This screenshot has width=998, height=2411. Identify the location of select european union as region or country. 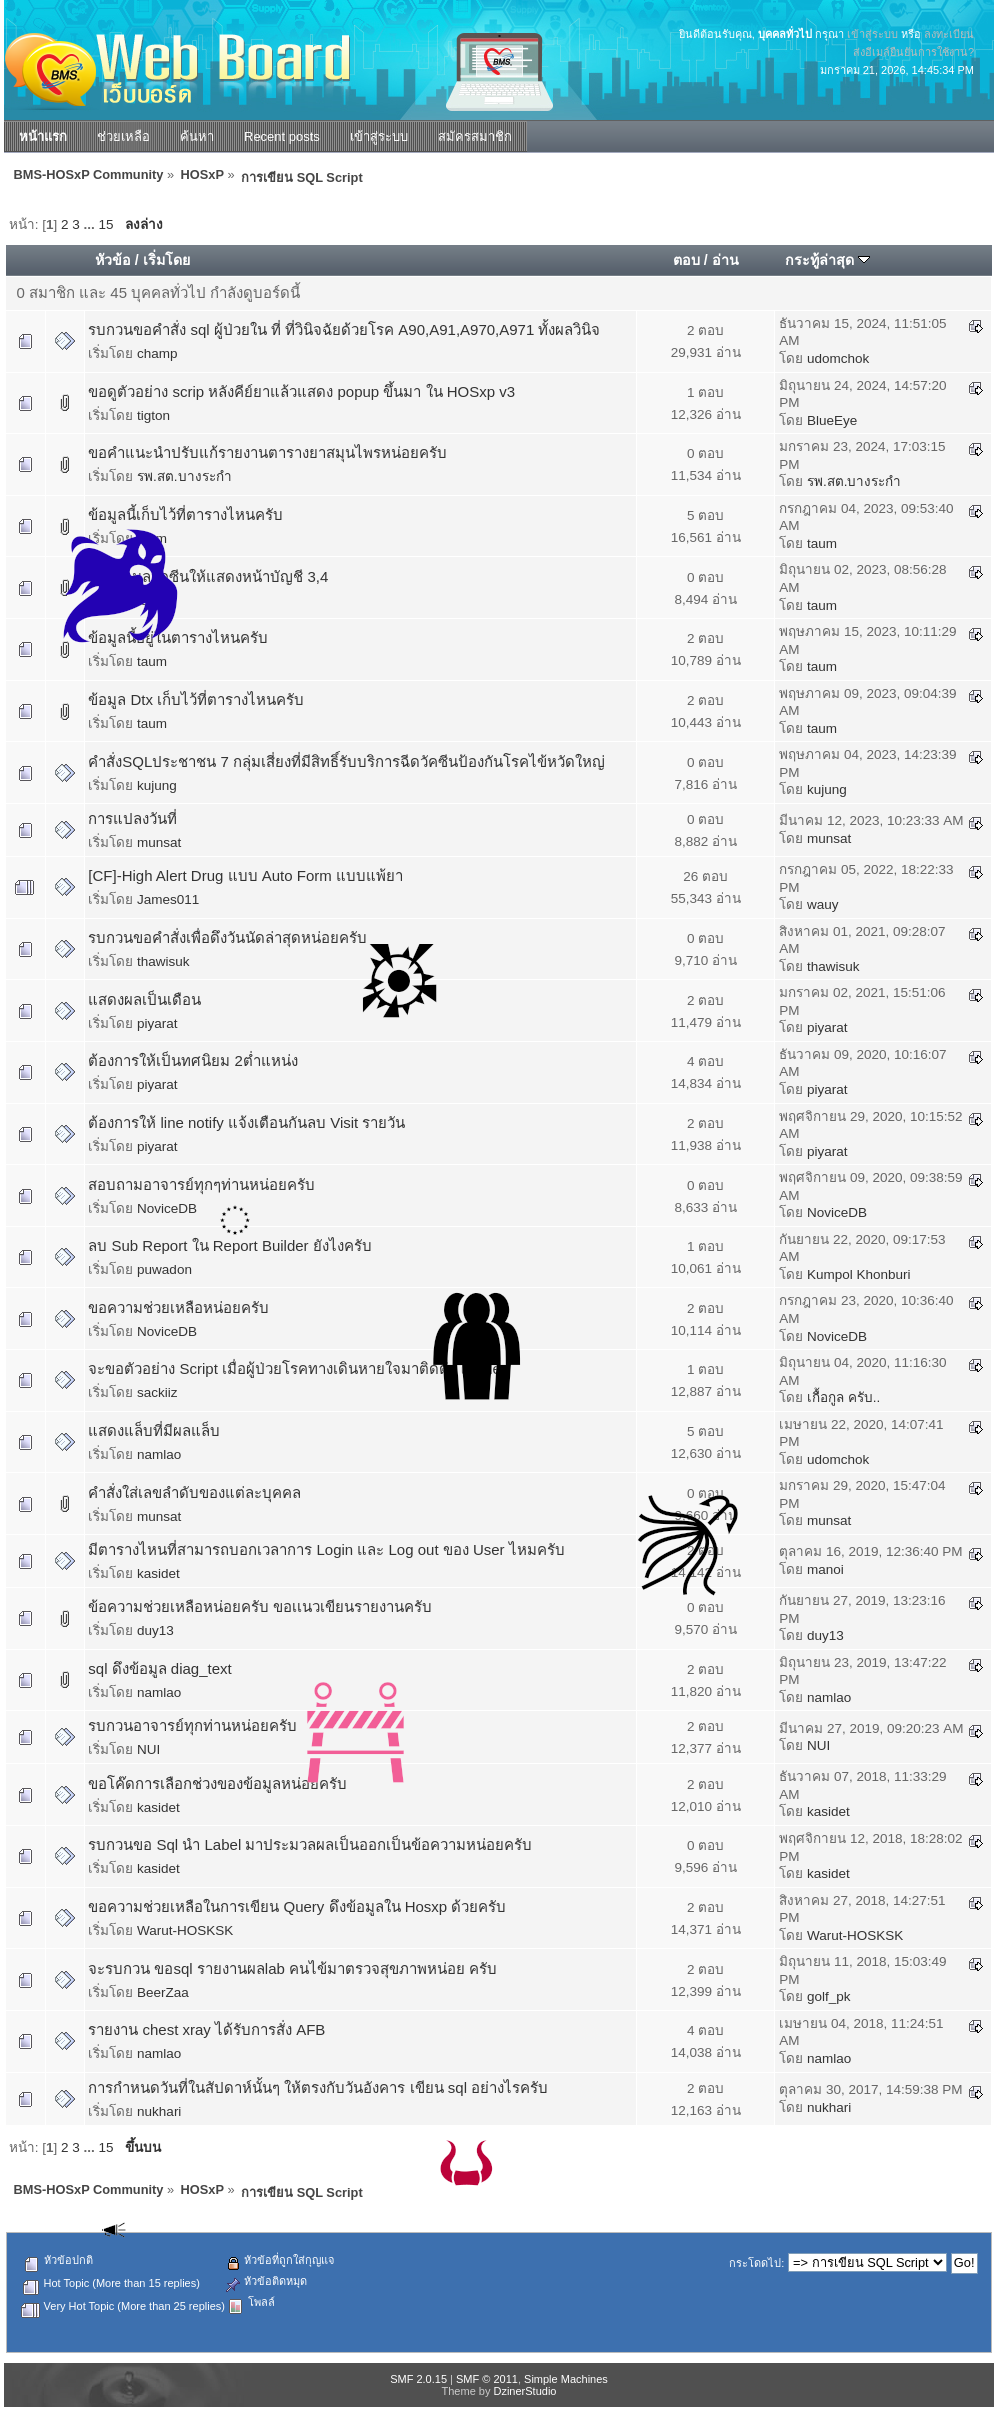
(235, 1220).